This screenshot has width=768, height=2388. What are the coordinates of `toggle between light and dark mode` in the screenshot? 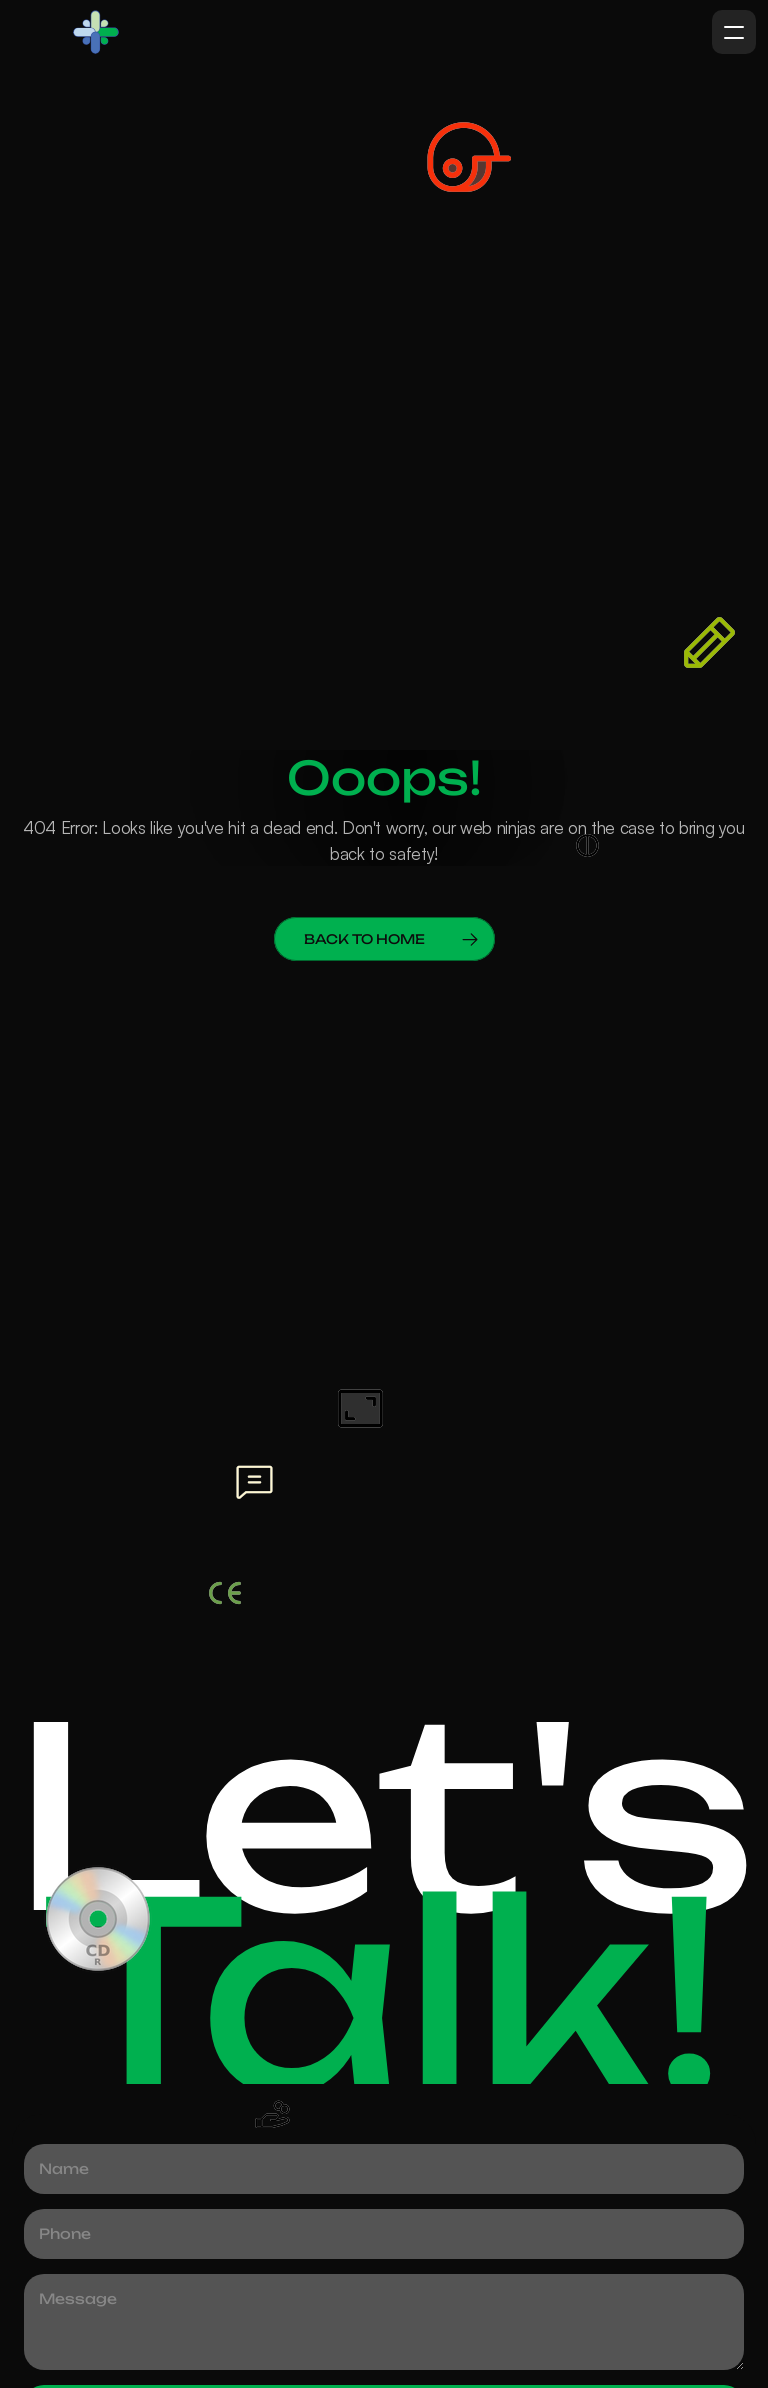 It's located at (587, 845).